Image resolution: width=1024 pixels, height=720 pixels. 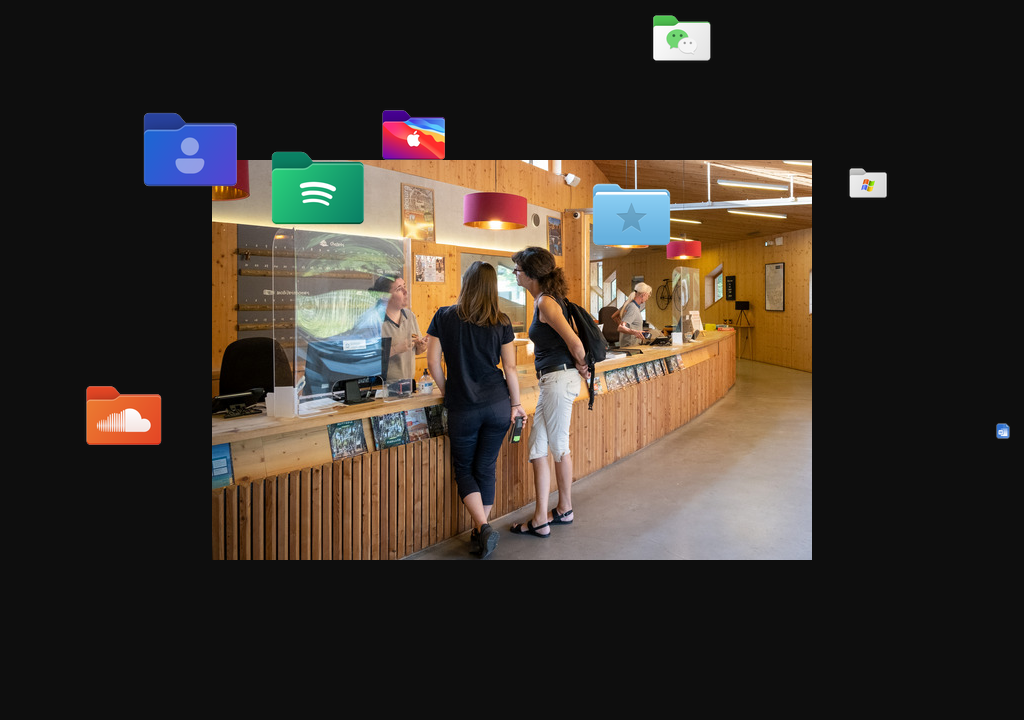 What do you see at coordinates (123, 417) in the screenshot?
I see `open your SoundCloud downloads folder` at bounding box center [123, 417].